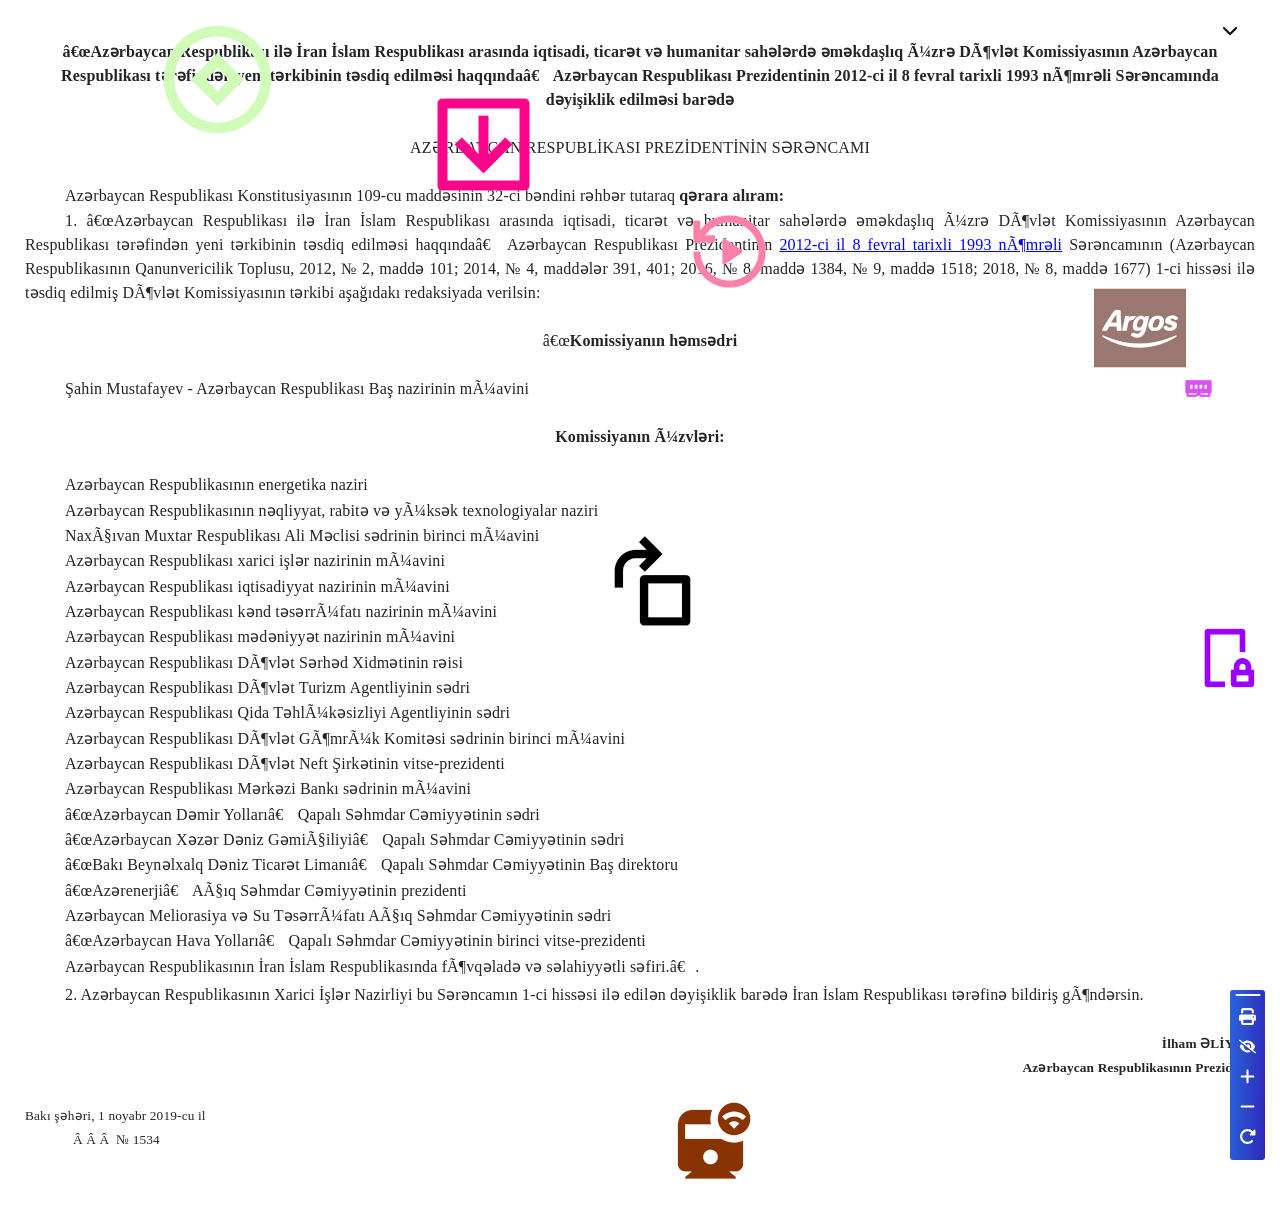 The height and width of the screenshot is (1215, 1280). I want to click on view RAM or memory usage, so click(1198, 388).